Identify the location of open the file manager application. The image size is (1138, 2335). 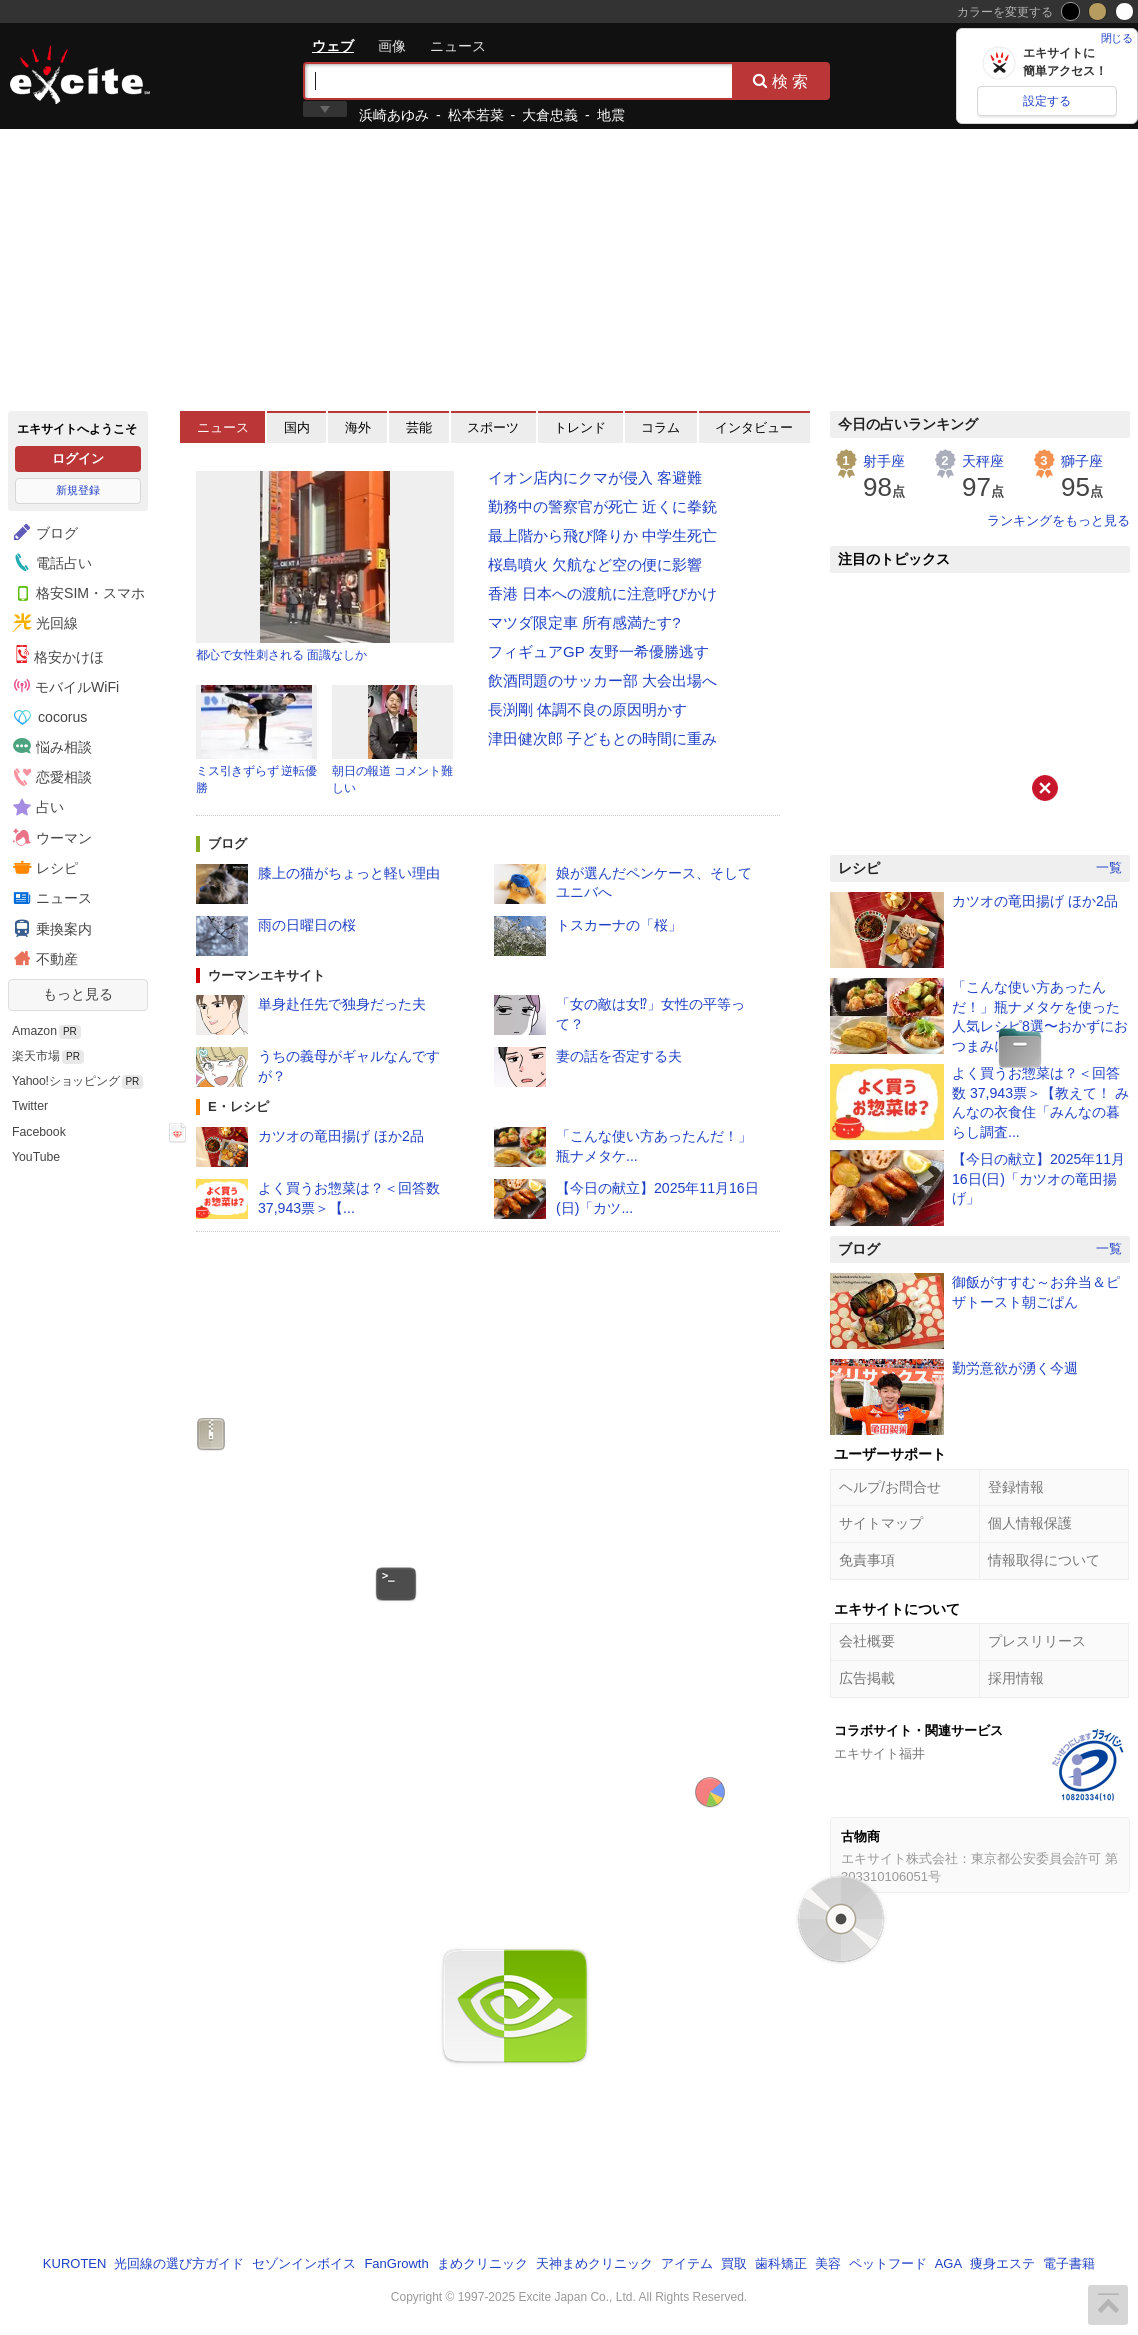
(1020, 1048).